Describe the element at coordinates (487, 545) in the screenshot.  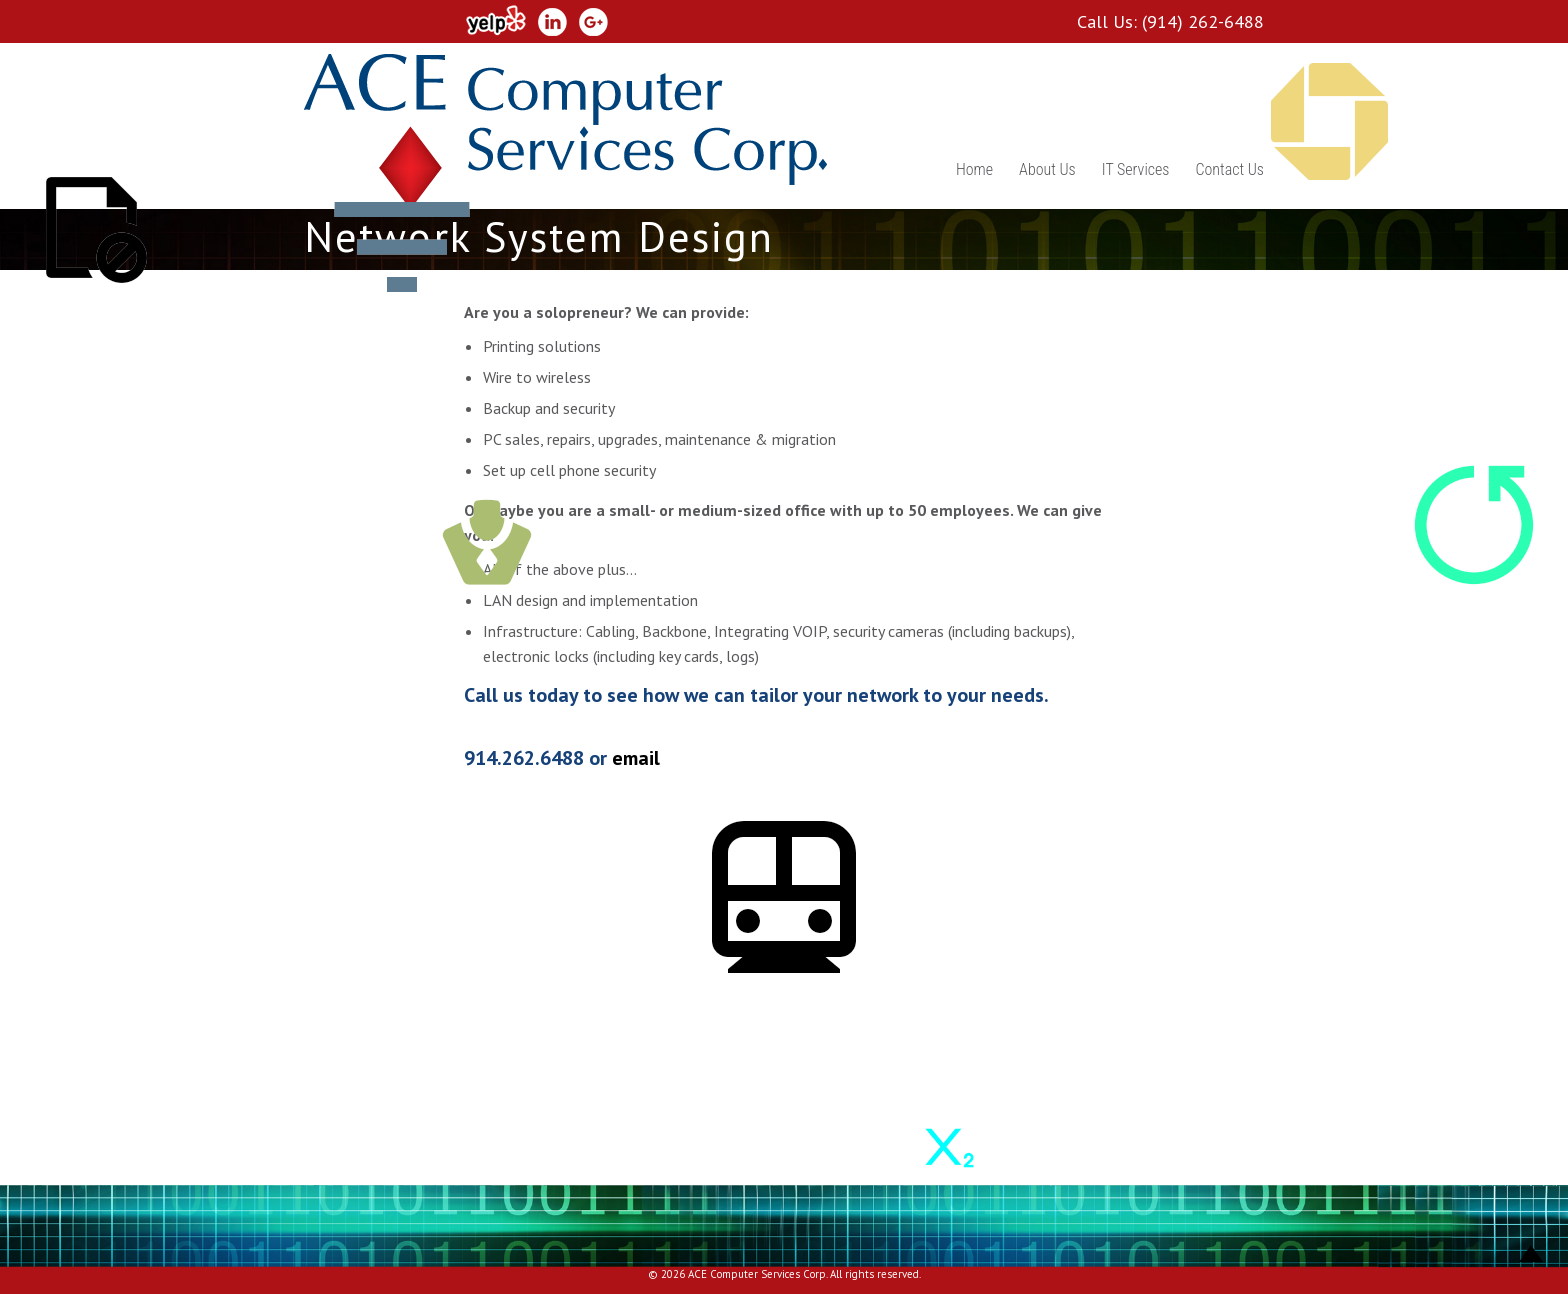
I see `browse jewelry or accessories` at that location.